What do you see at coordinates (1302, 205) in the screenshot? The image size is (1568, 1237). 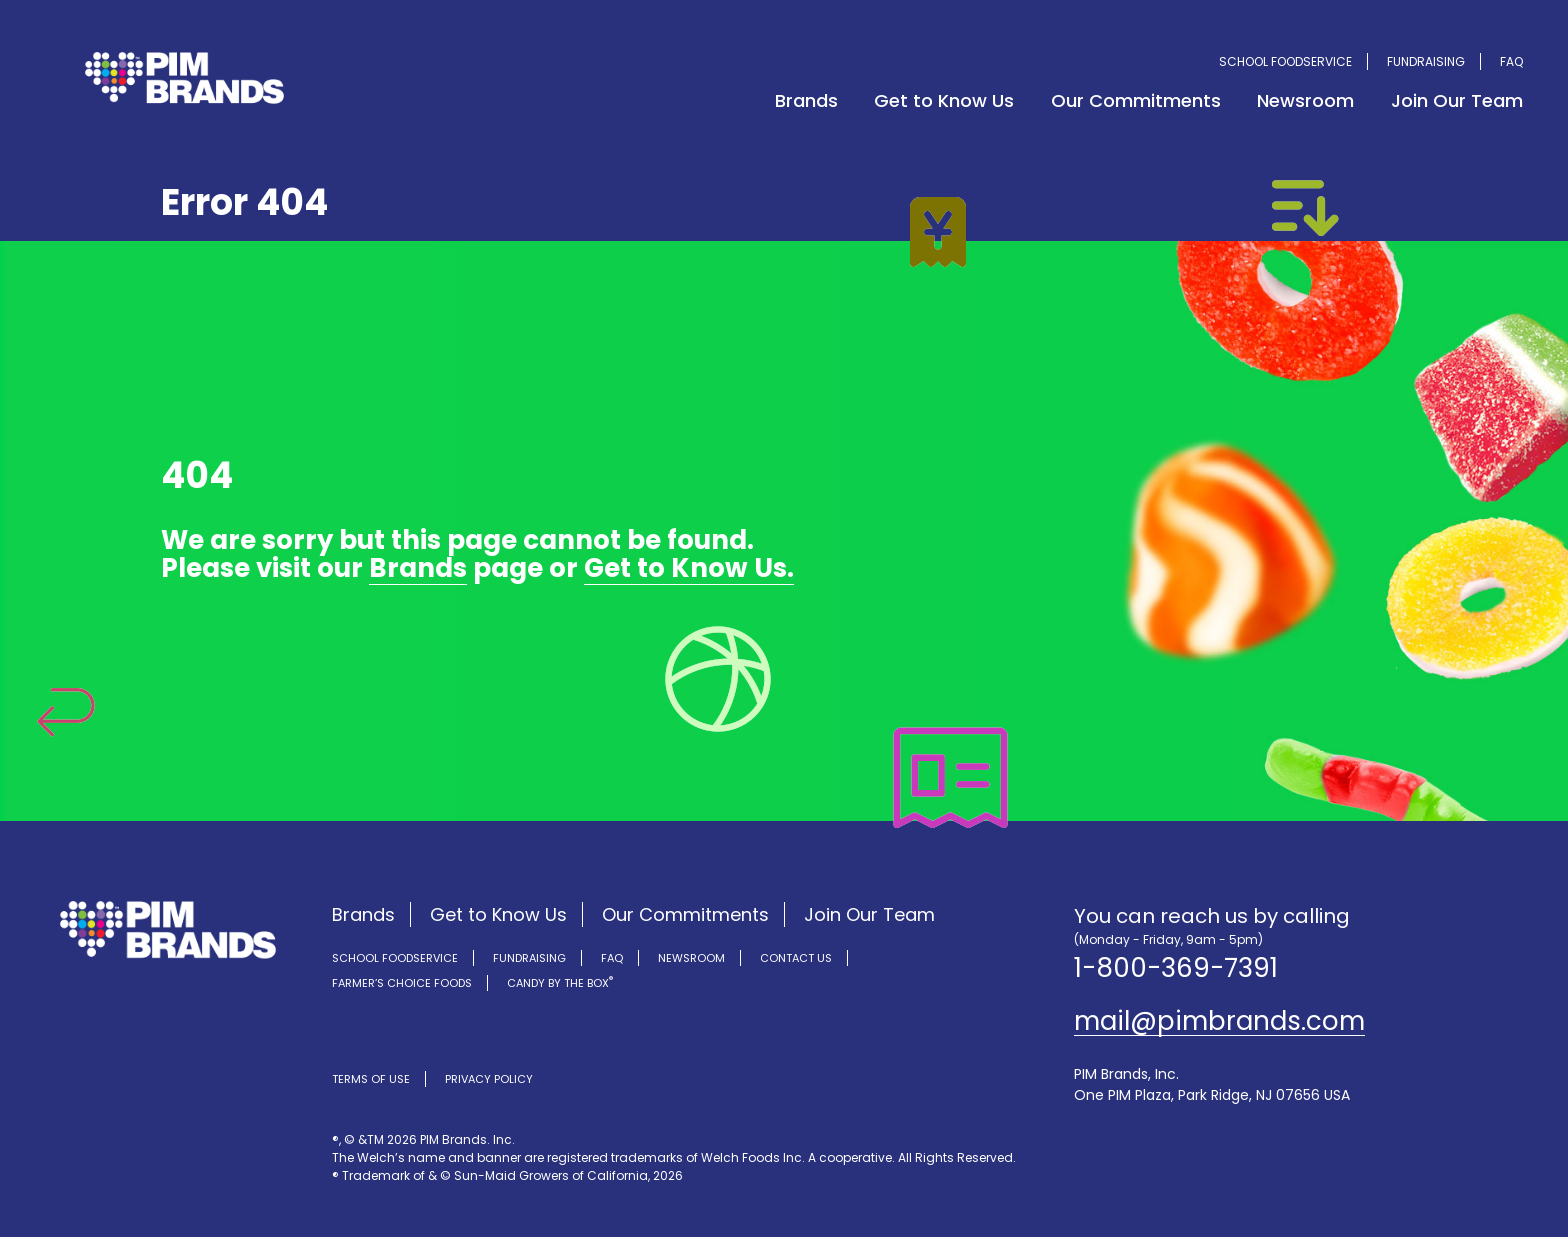 I see `sort items in ascending order` at bounding box center [1302, 205].